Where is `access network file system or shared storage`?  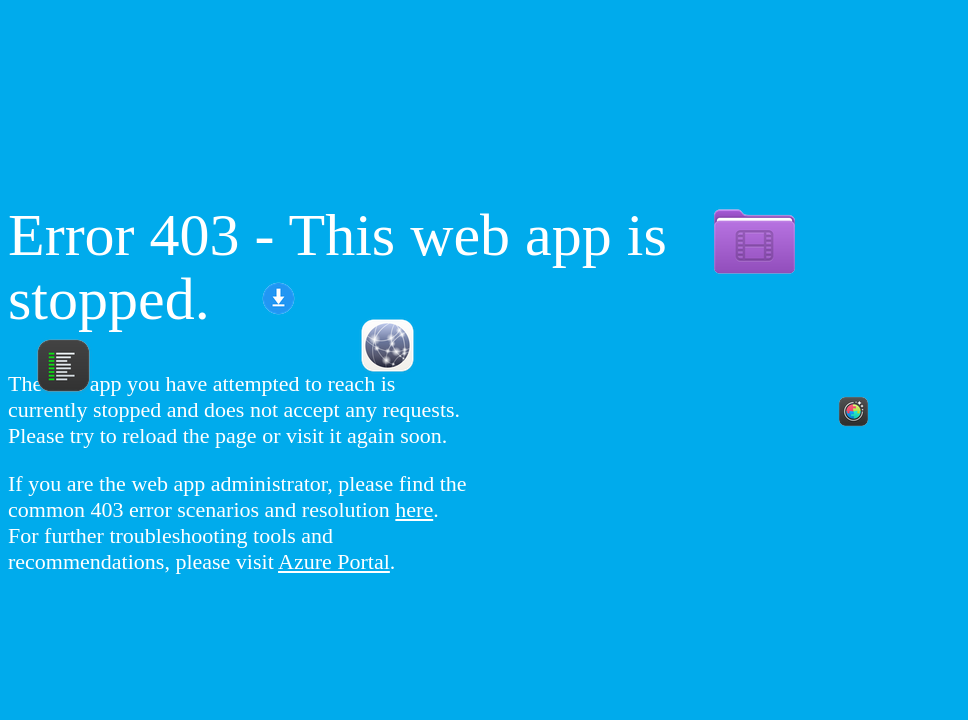
access network file system or shared storage is located at coordinates (387, 345).